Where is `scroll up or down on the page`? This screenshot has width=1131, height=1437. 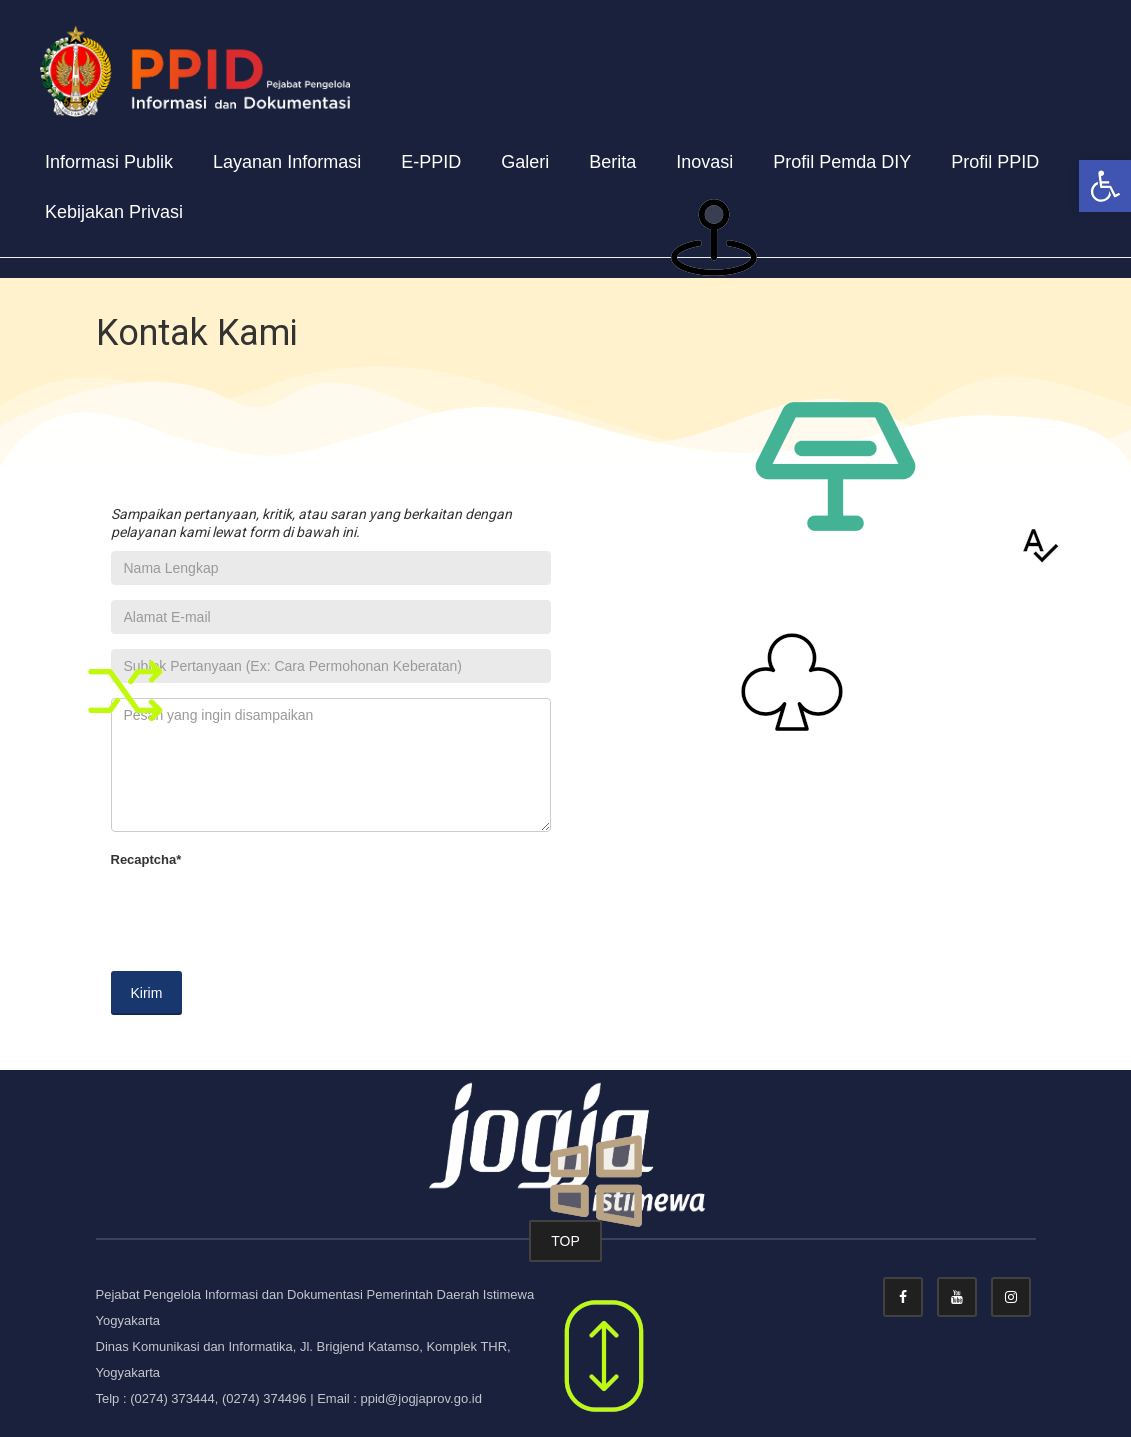 scroll up or down on the page is located at coordinates (604, 1356).